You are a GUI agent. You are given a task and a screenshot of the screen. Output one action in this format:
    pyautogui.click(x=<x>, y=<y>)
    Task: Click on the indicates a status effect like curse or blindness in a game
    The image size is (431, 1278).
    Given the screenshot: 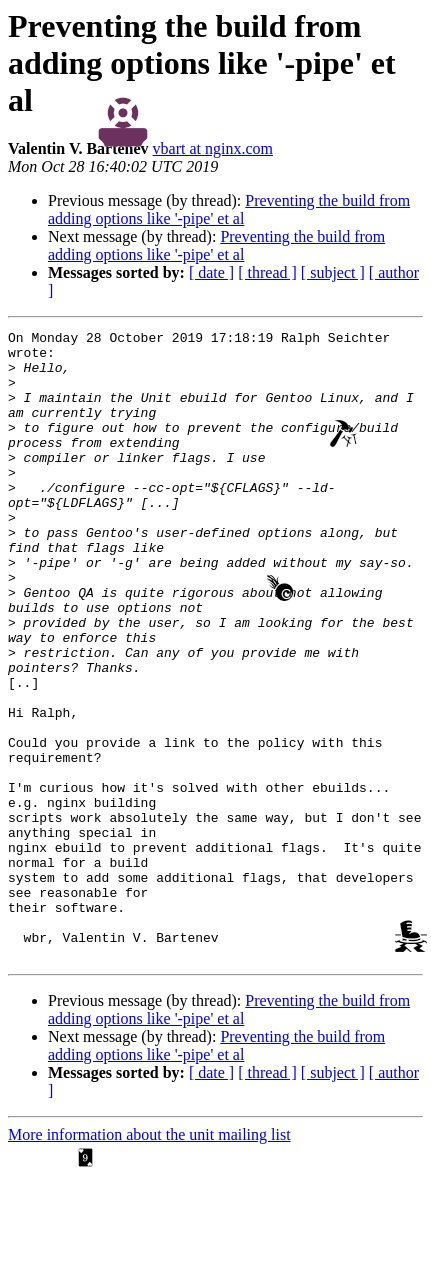 What is the action you would take?
    pyautogui.click(x=280, y=588)
    